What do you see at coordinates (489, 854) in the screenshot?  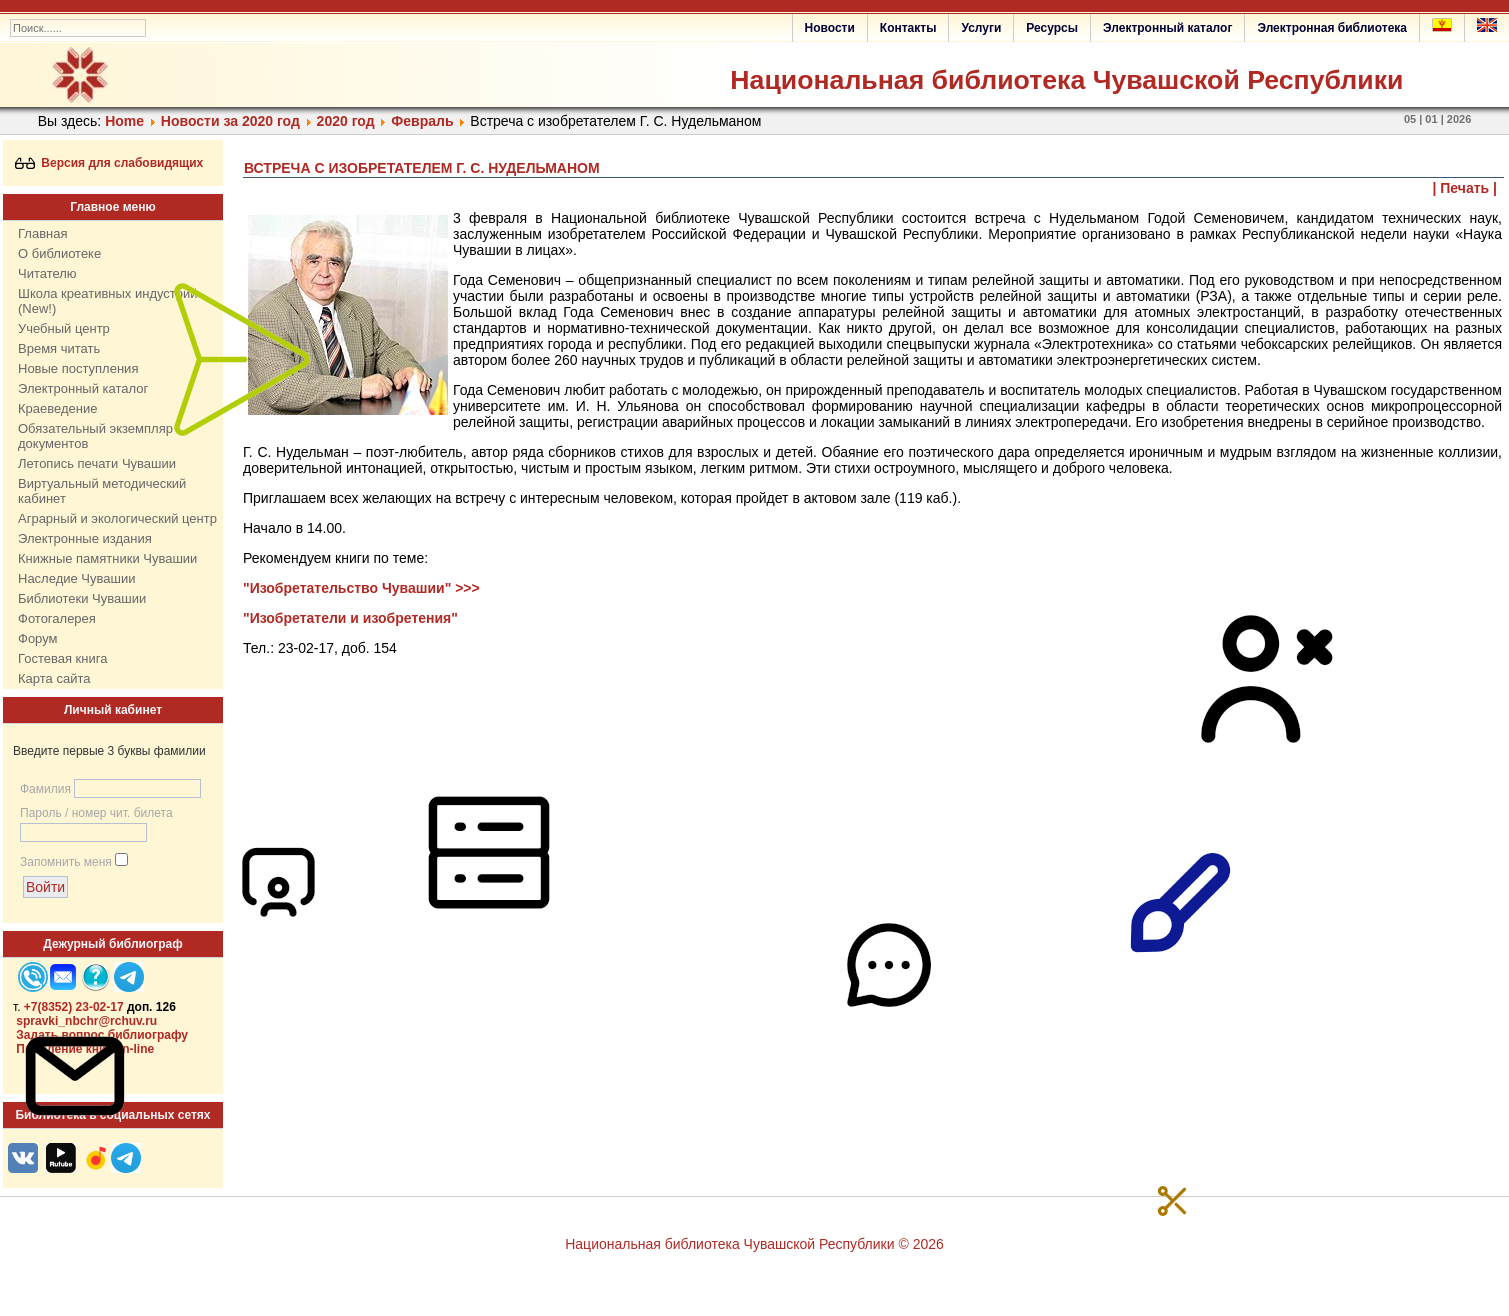 I see `access server settings or management` at bounding box center [489, 854].